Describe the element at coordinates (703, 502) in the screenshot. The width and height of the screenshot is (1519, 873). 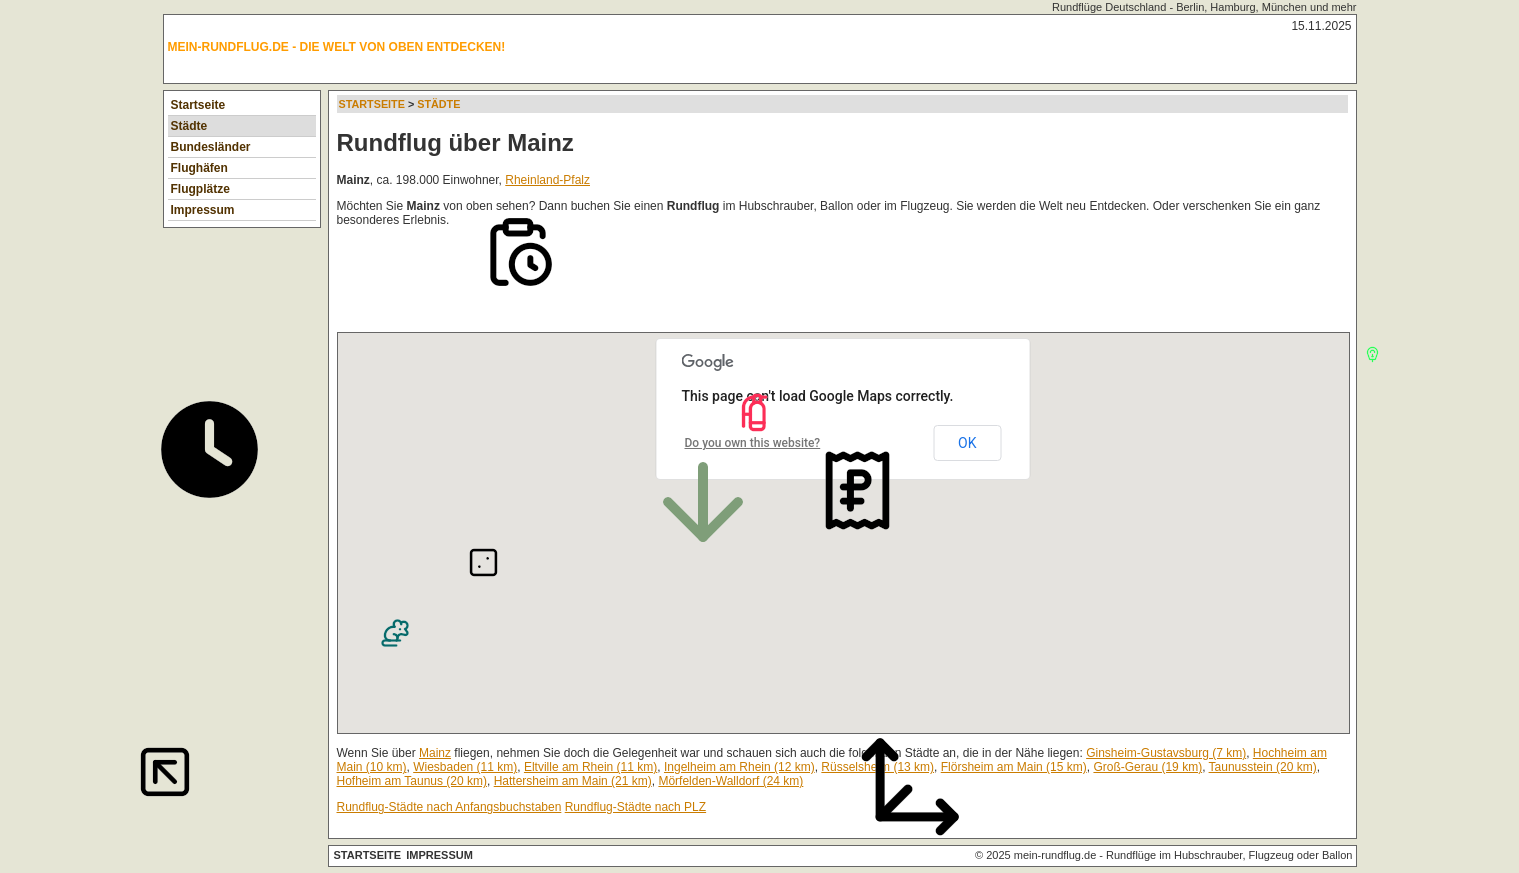
I see `scroll down or view more content` at that location.